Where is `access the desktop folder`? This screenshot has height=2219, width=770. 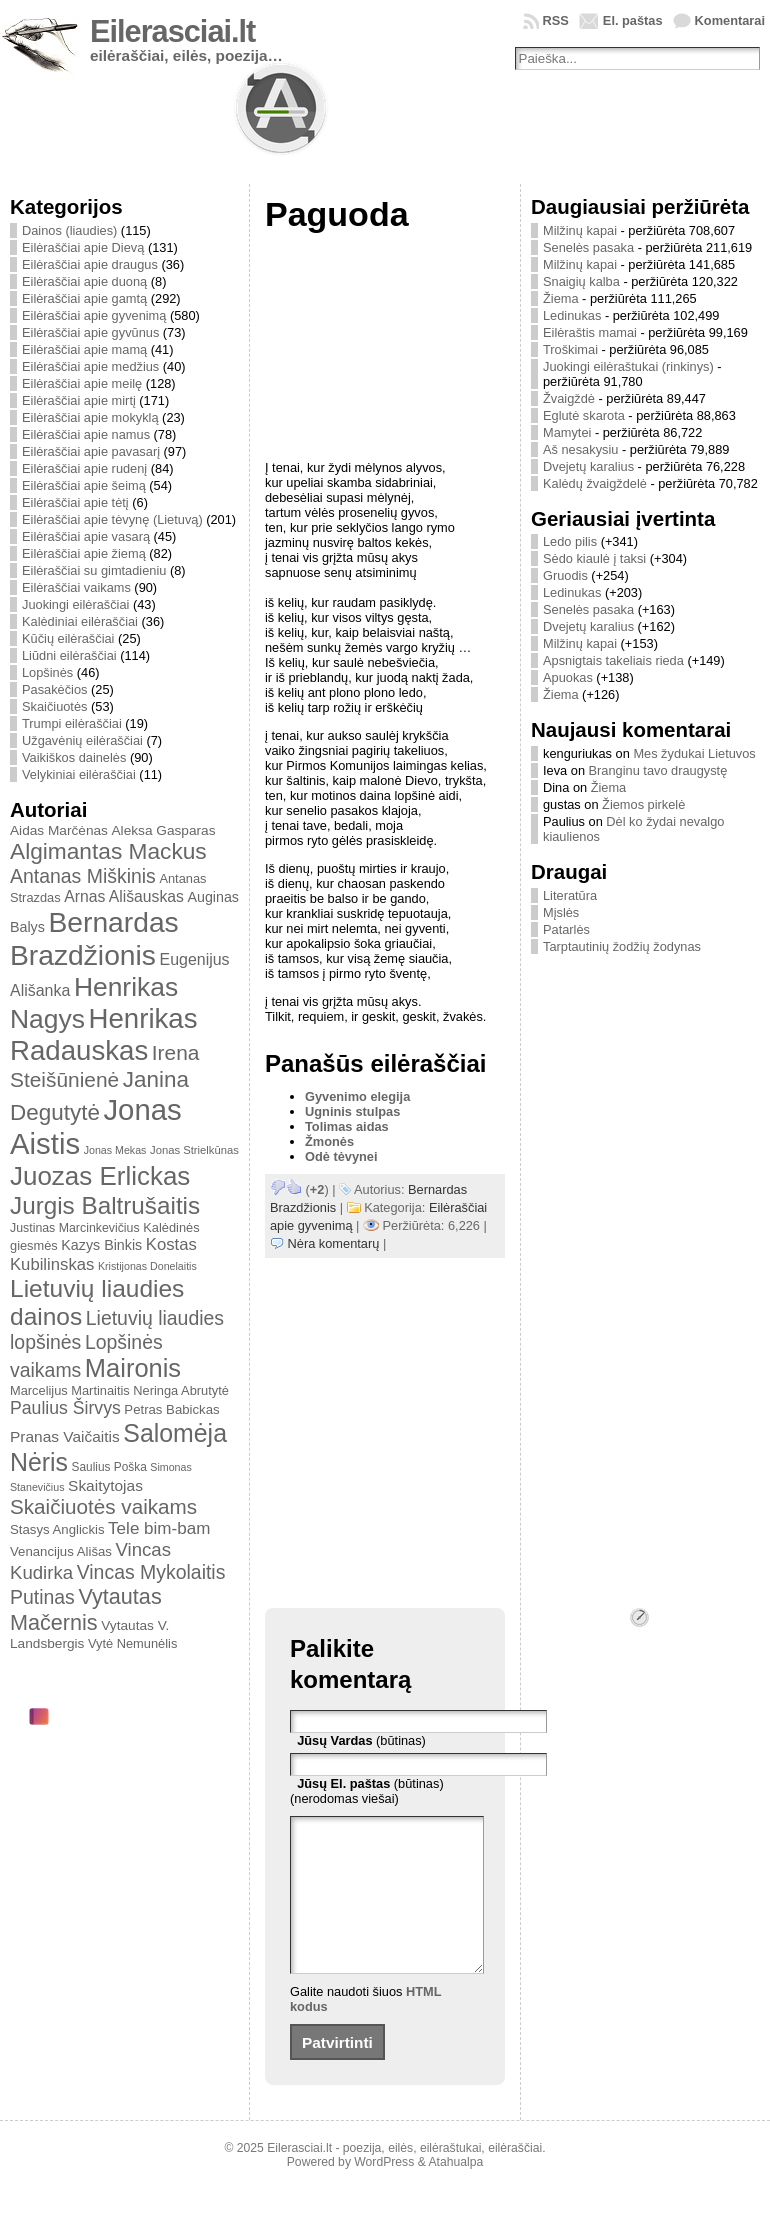
access the desktop folder is located at coordinates (39, 1716).